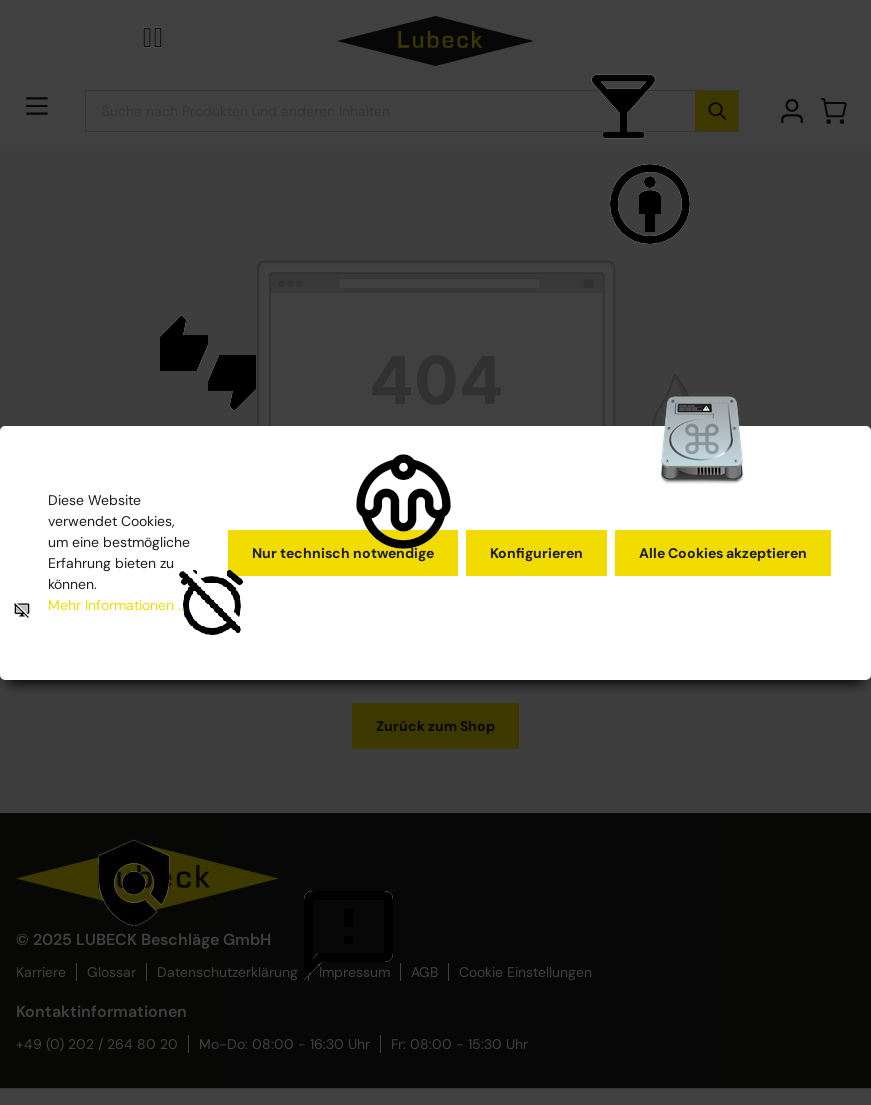 This screenshot has height=1105, width=871. Describe the element at coordinates (212, 602) in the screenshot. I see `disable or turn off alarm` at that location.